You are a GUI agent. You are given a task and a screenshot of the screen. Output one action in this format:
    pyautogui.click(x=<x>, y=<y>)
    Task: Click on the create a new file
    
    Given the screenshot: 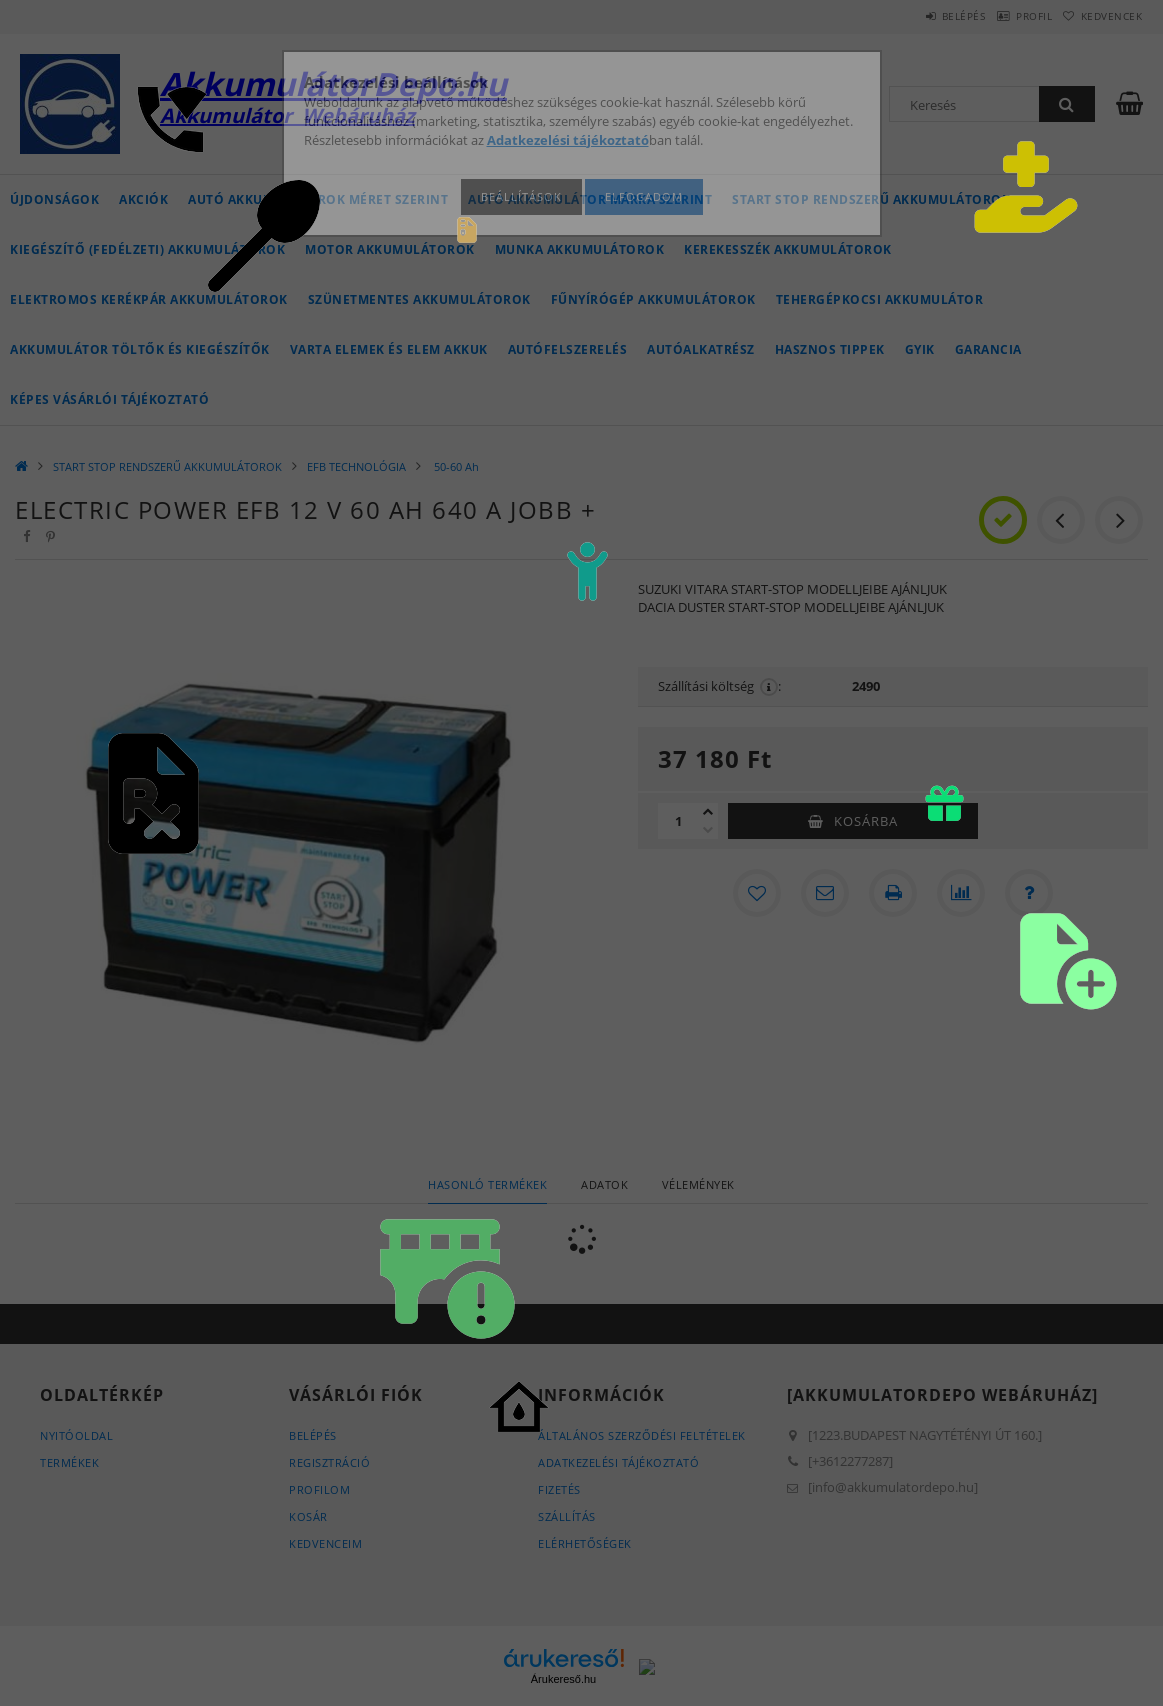 What is the action you would take?
    pyautogui.click(x=1065, y=958)
    